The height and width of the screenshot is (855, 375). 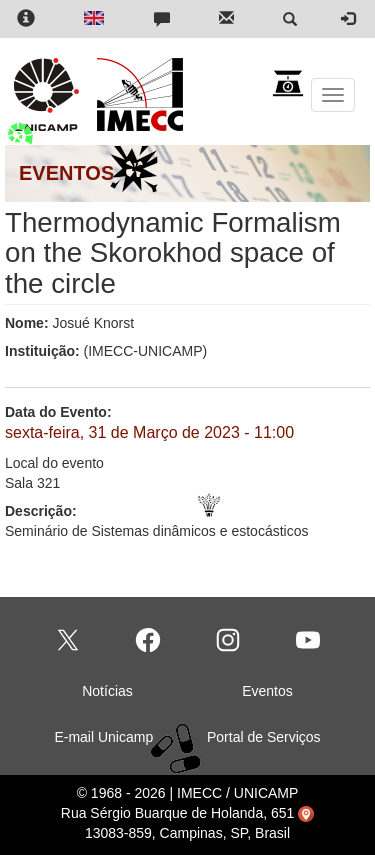 I want to click on represents farming or agriculture in a game interface, so click(x=209, y=505).